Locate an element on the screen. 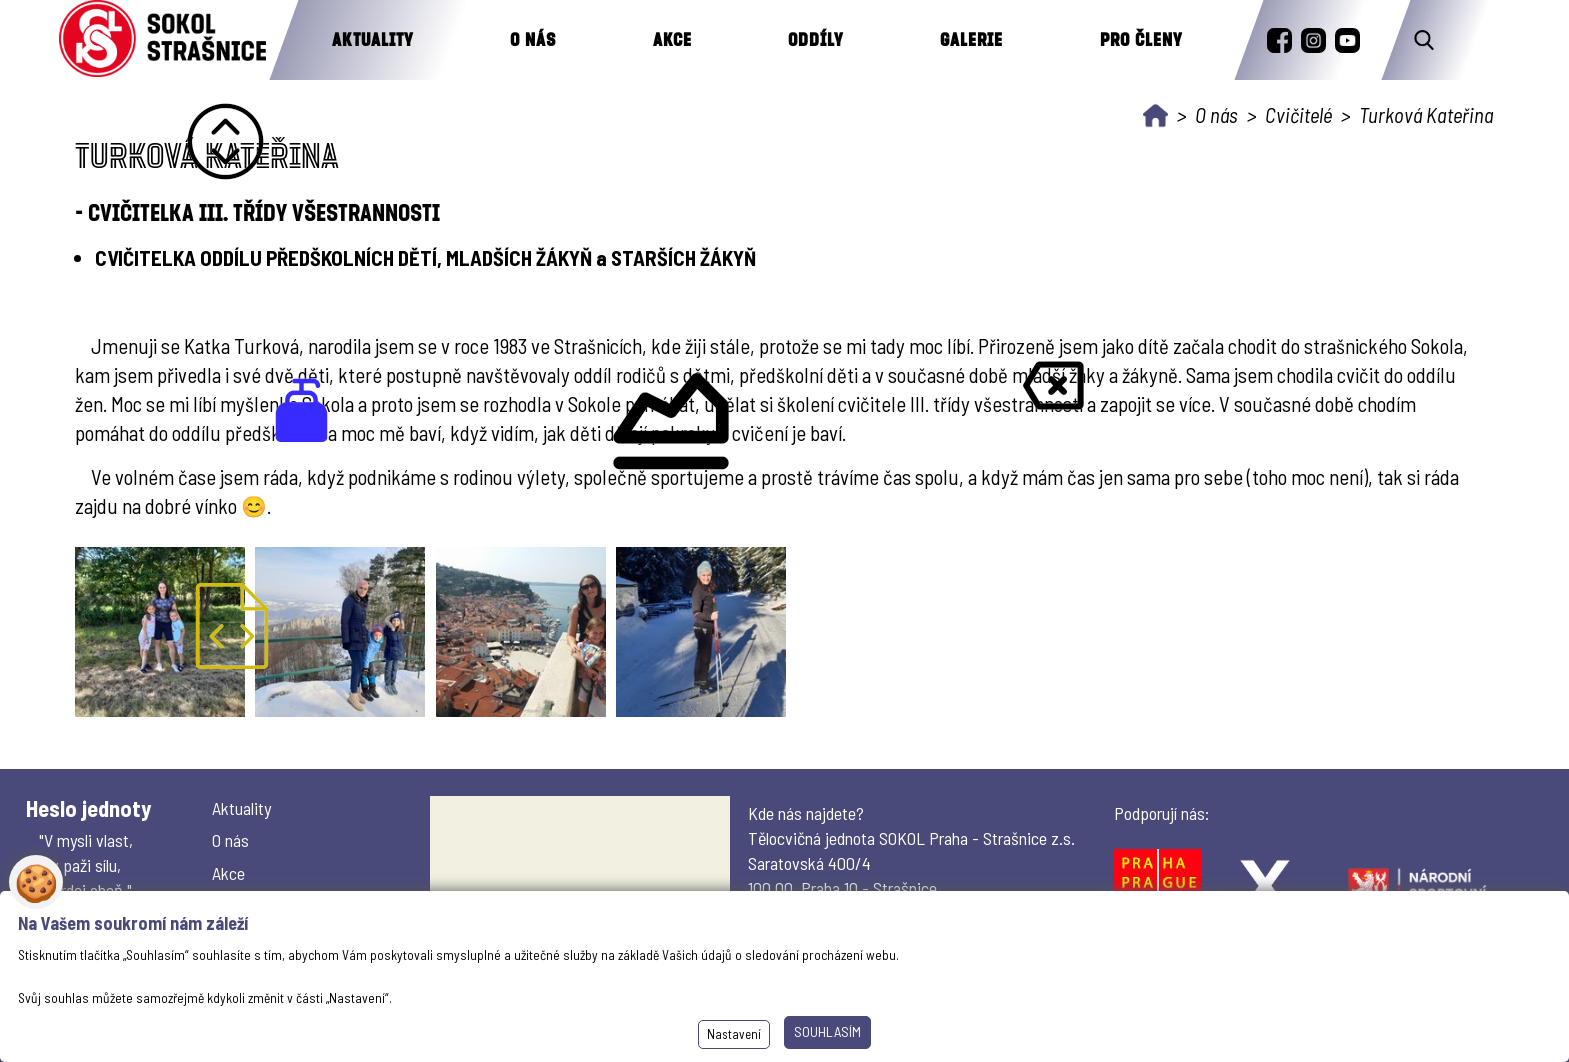 The image size is (1569, 1062). expand or collapse content is located at coordinates (225, 141).